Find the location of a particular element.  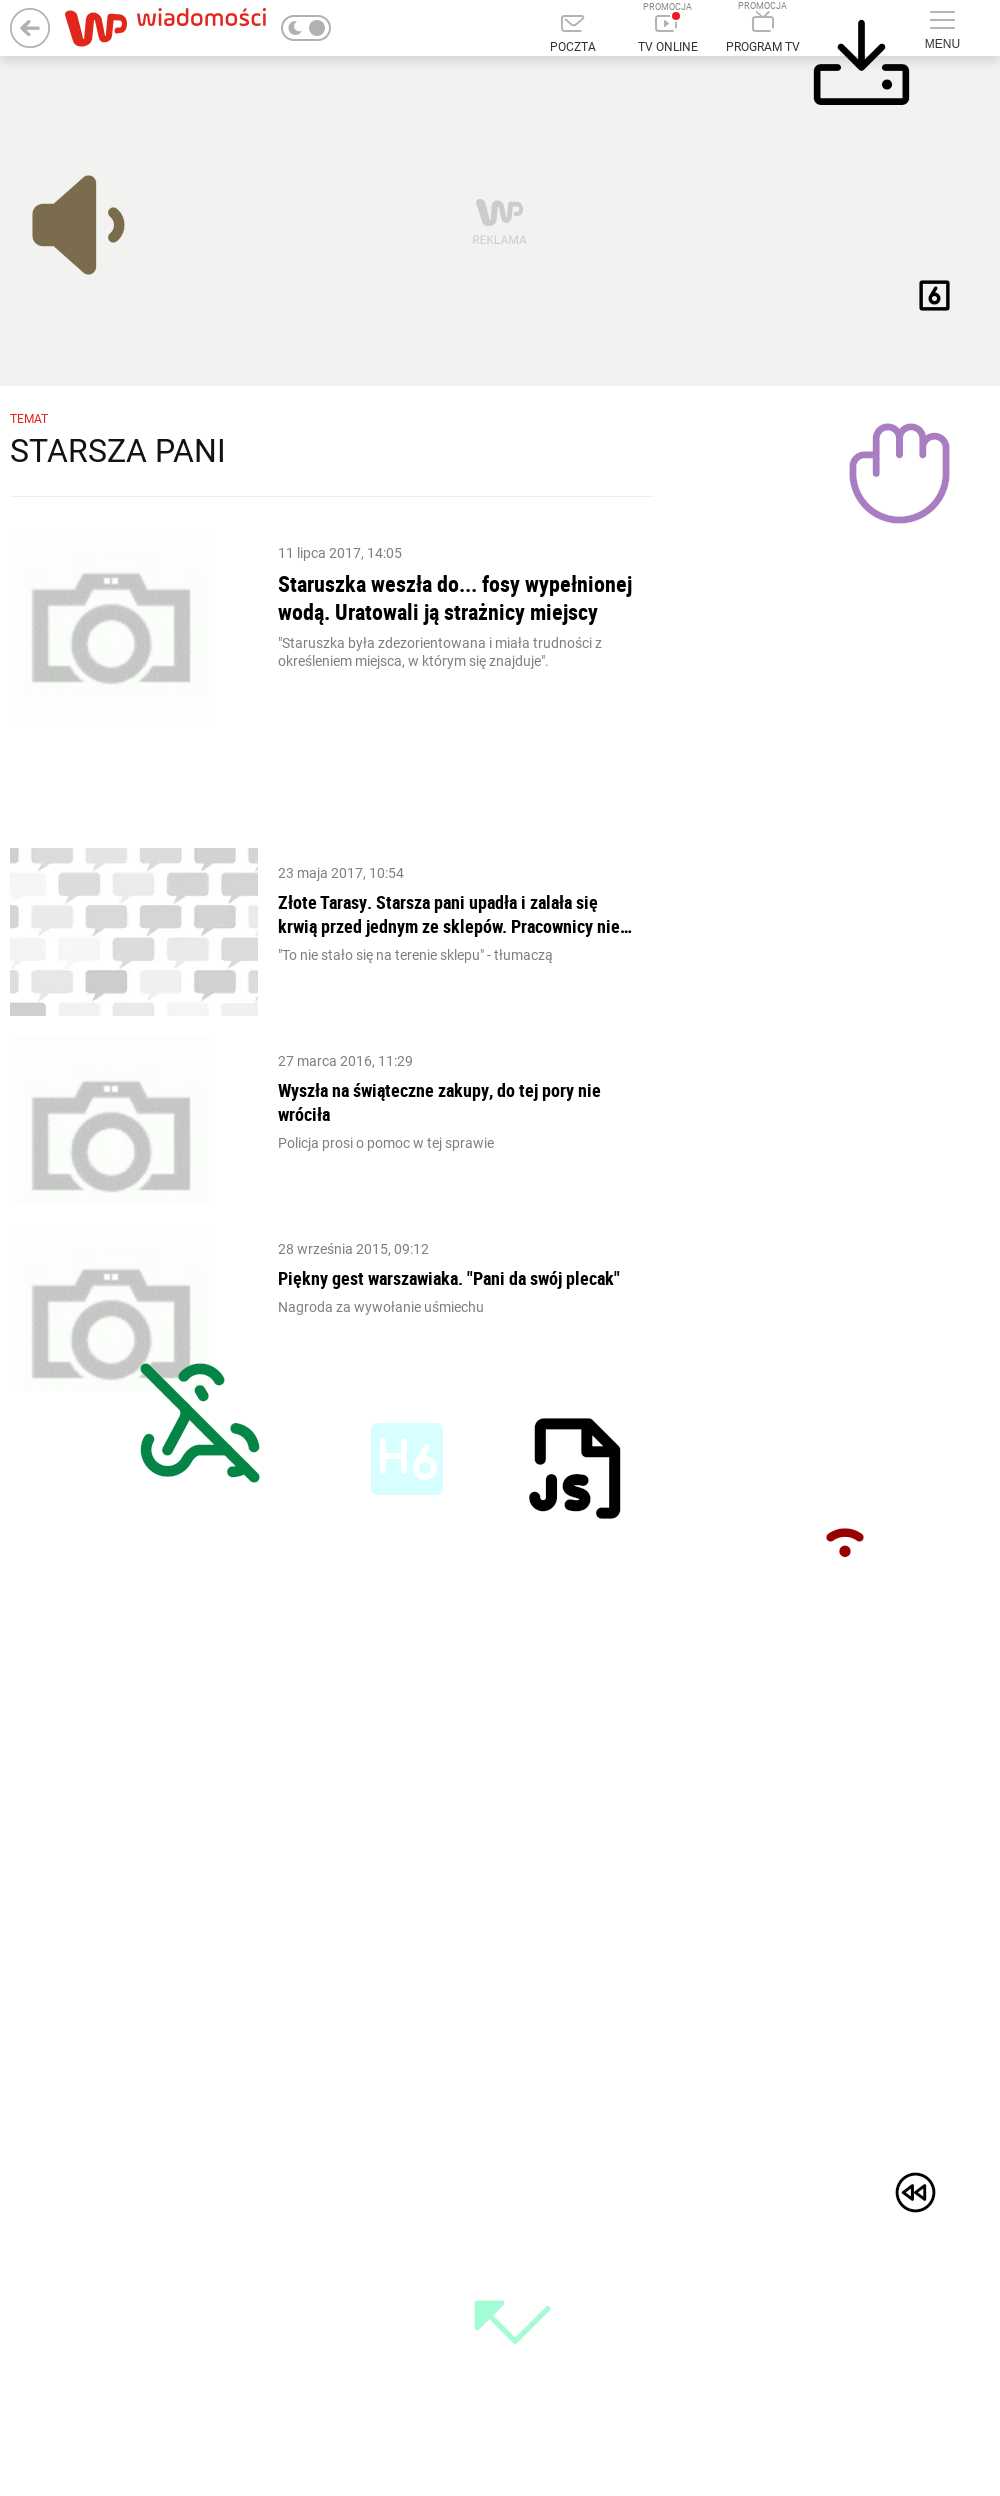

indicates weak wifi signal strength is located at coordinates (845, 1524).